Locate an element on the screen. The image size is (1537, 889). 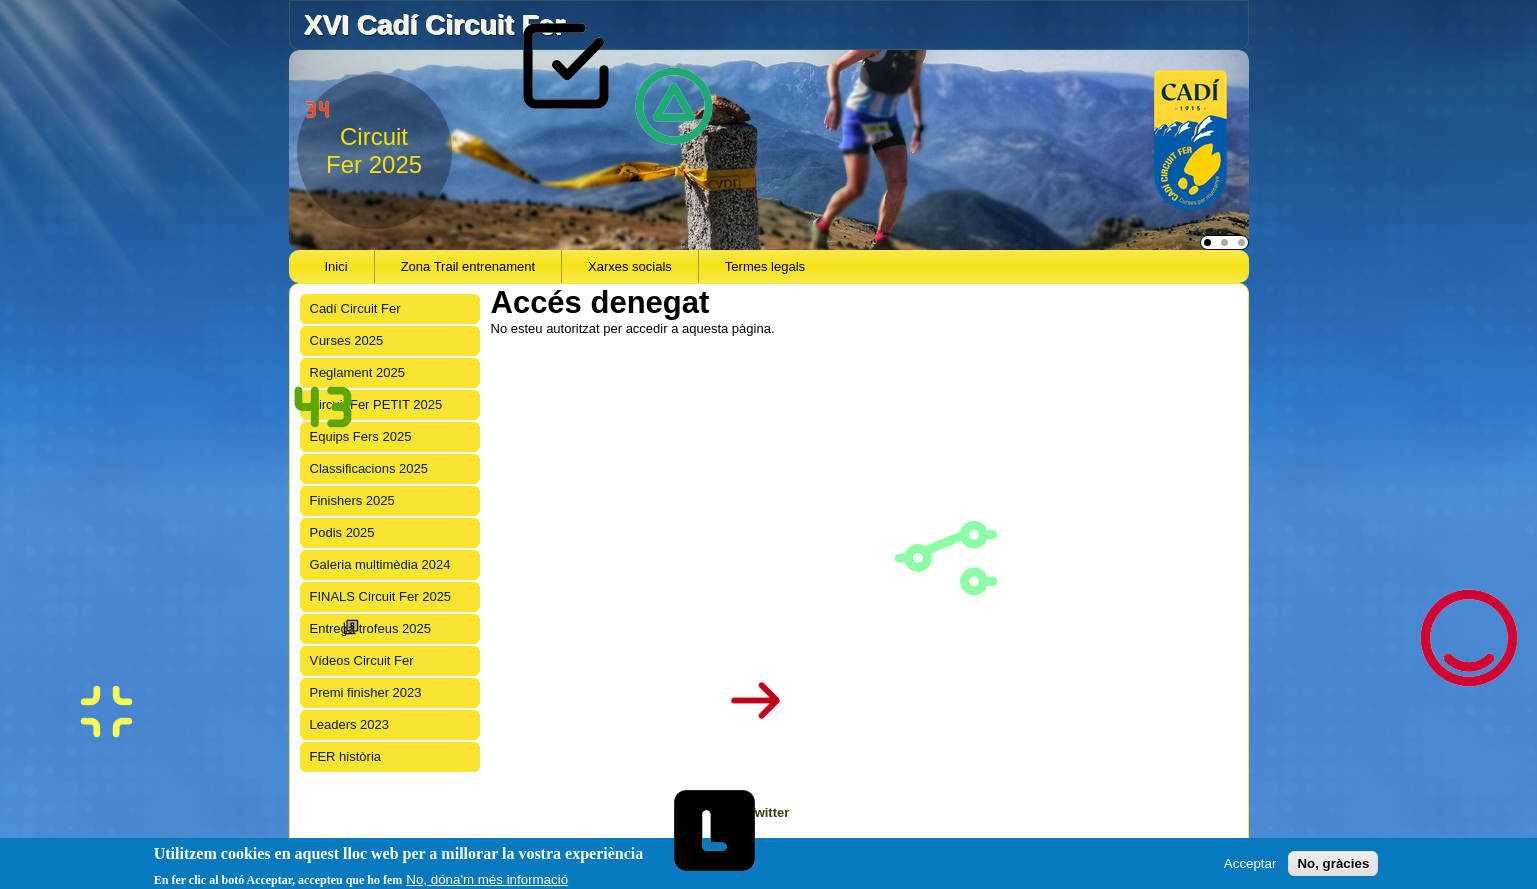
playstation triangle button symbol is located at coordinates (674, 106).